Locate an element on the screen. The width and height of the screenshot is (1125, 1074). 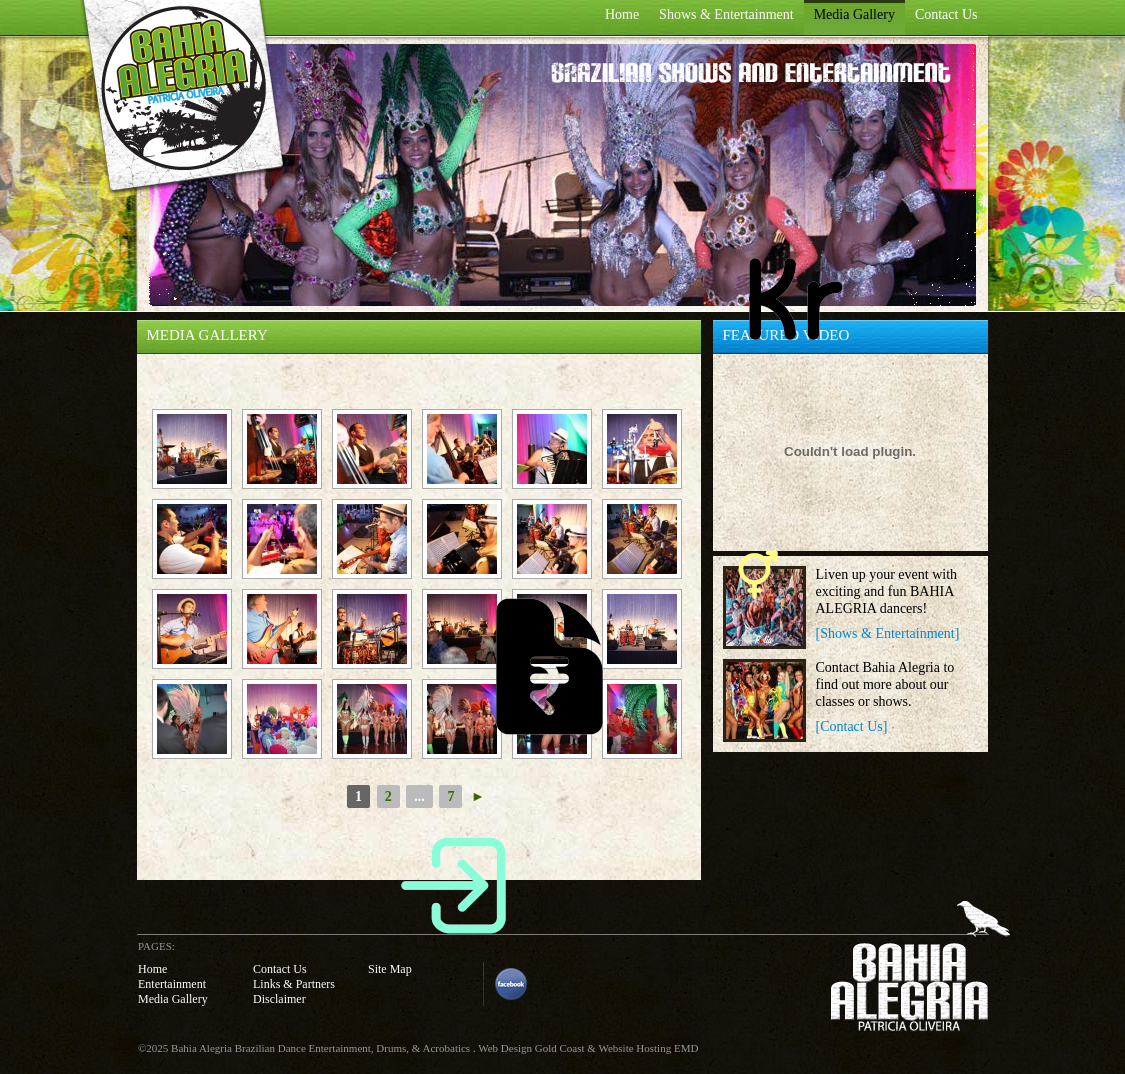
log in to your account is located at coordinates (453, 885).